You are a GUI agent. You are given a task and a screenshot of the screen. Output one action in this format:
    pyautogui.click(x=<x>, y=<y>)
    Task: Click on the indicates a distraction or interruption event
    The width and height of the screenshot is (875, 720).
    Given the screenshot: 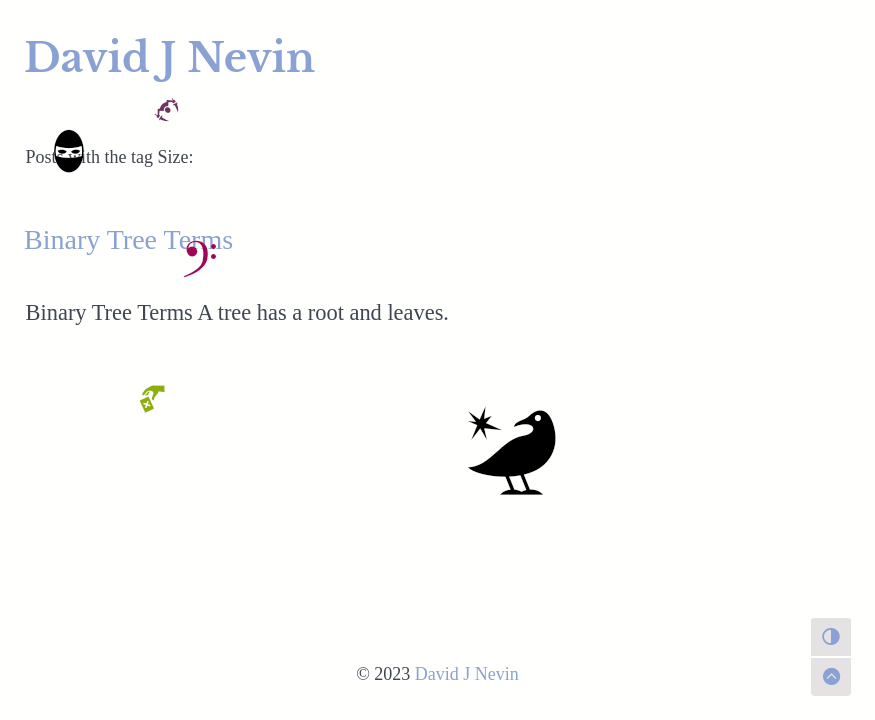 What is the action you would take?
    pyautogui.click(x=512, y=450)
    